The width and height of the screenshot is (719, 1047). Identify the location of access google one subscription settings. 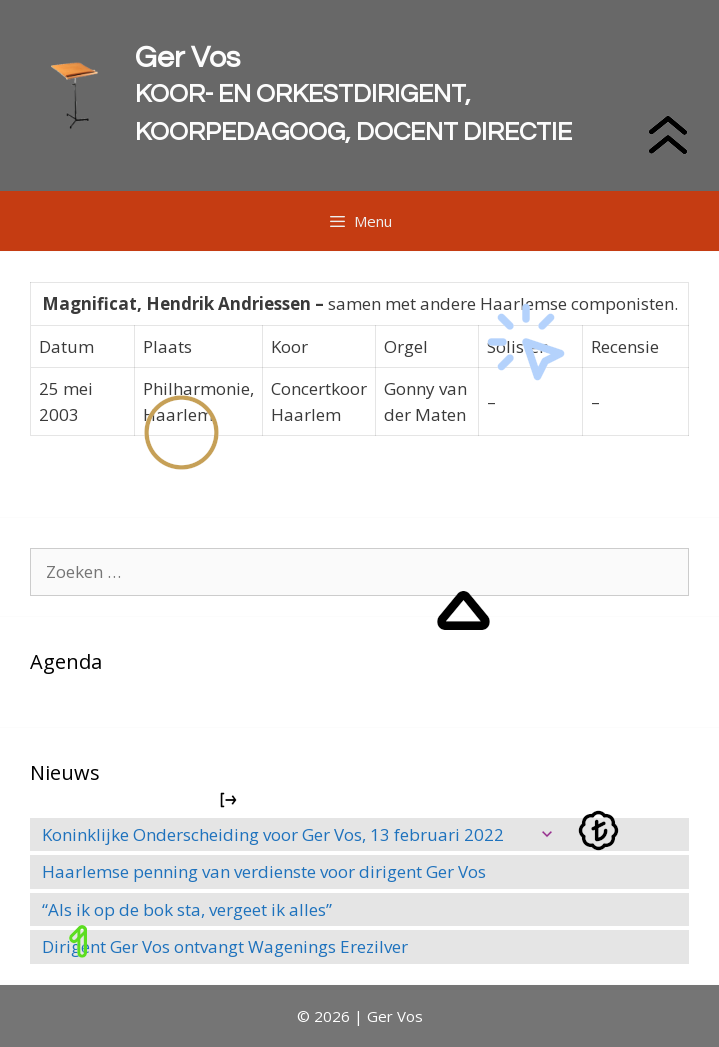
(80, 941).